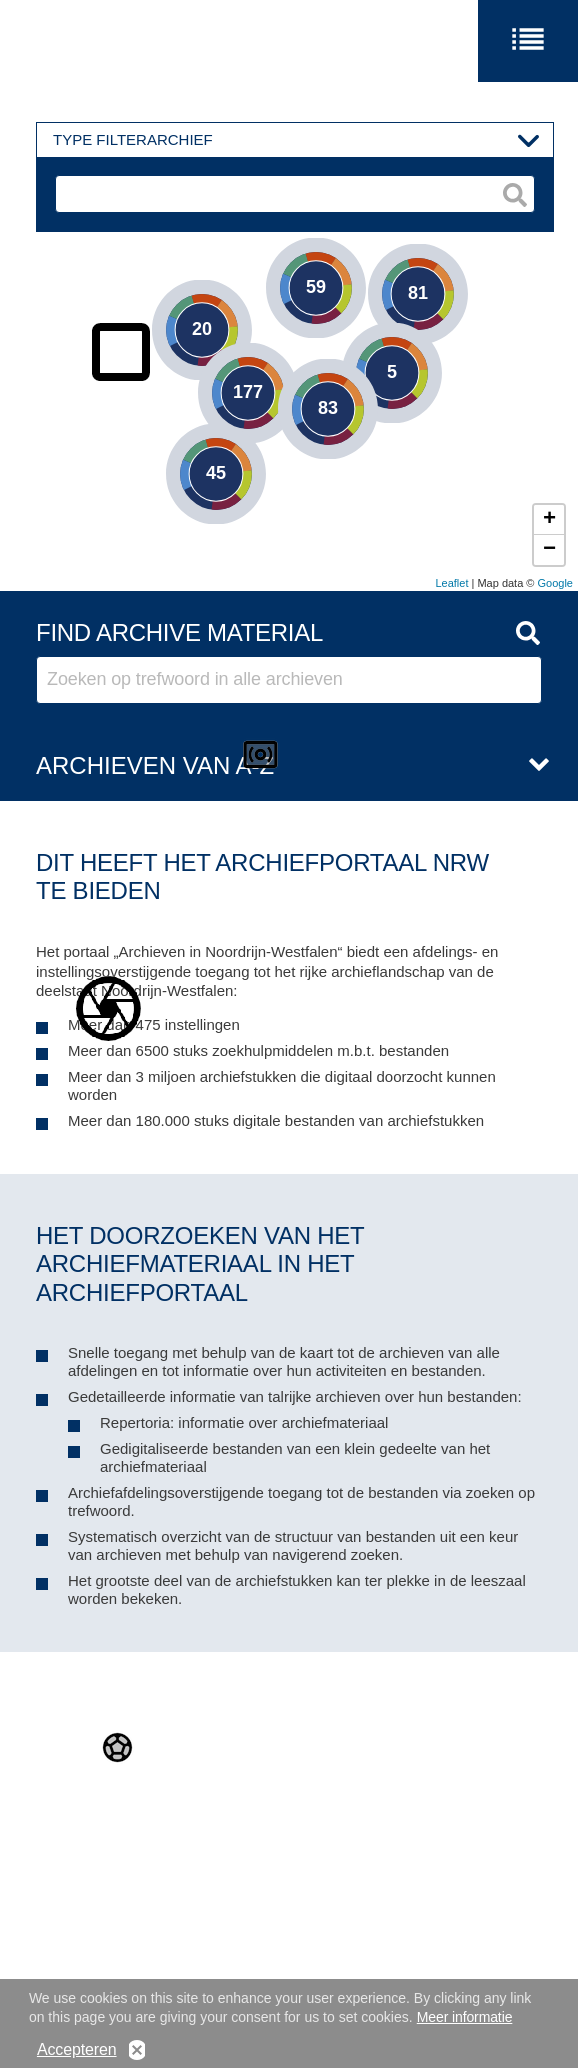 The width and height of the screenshot is (578, 2068). I want to click on enable surround sound audio output, so click(260, 754).